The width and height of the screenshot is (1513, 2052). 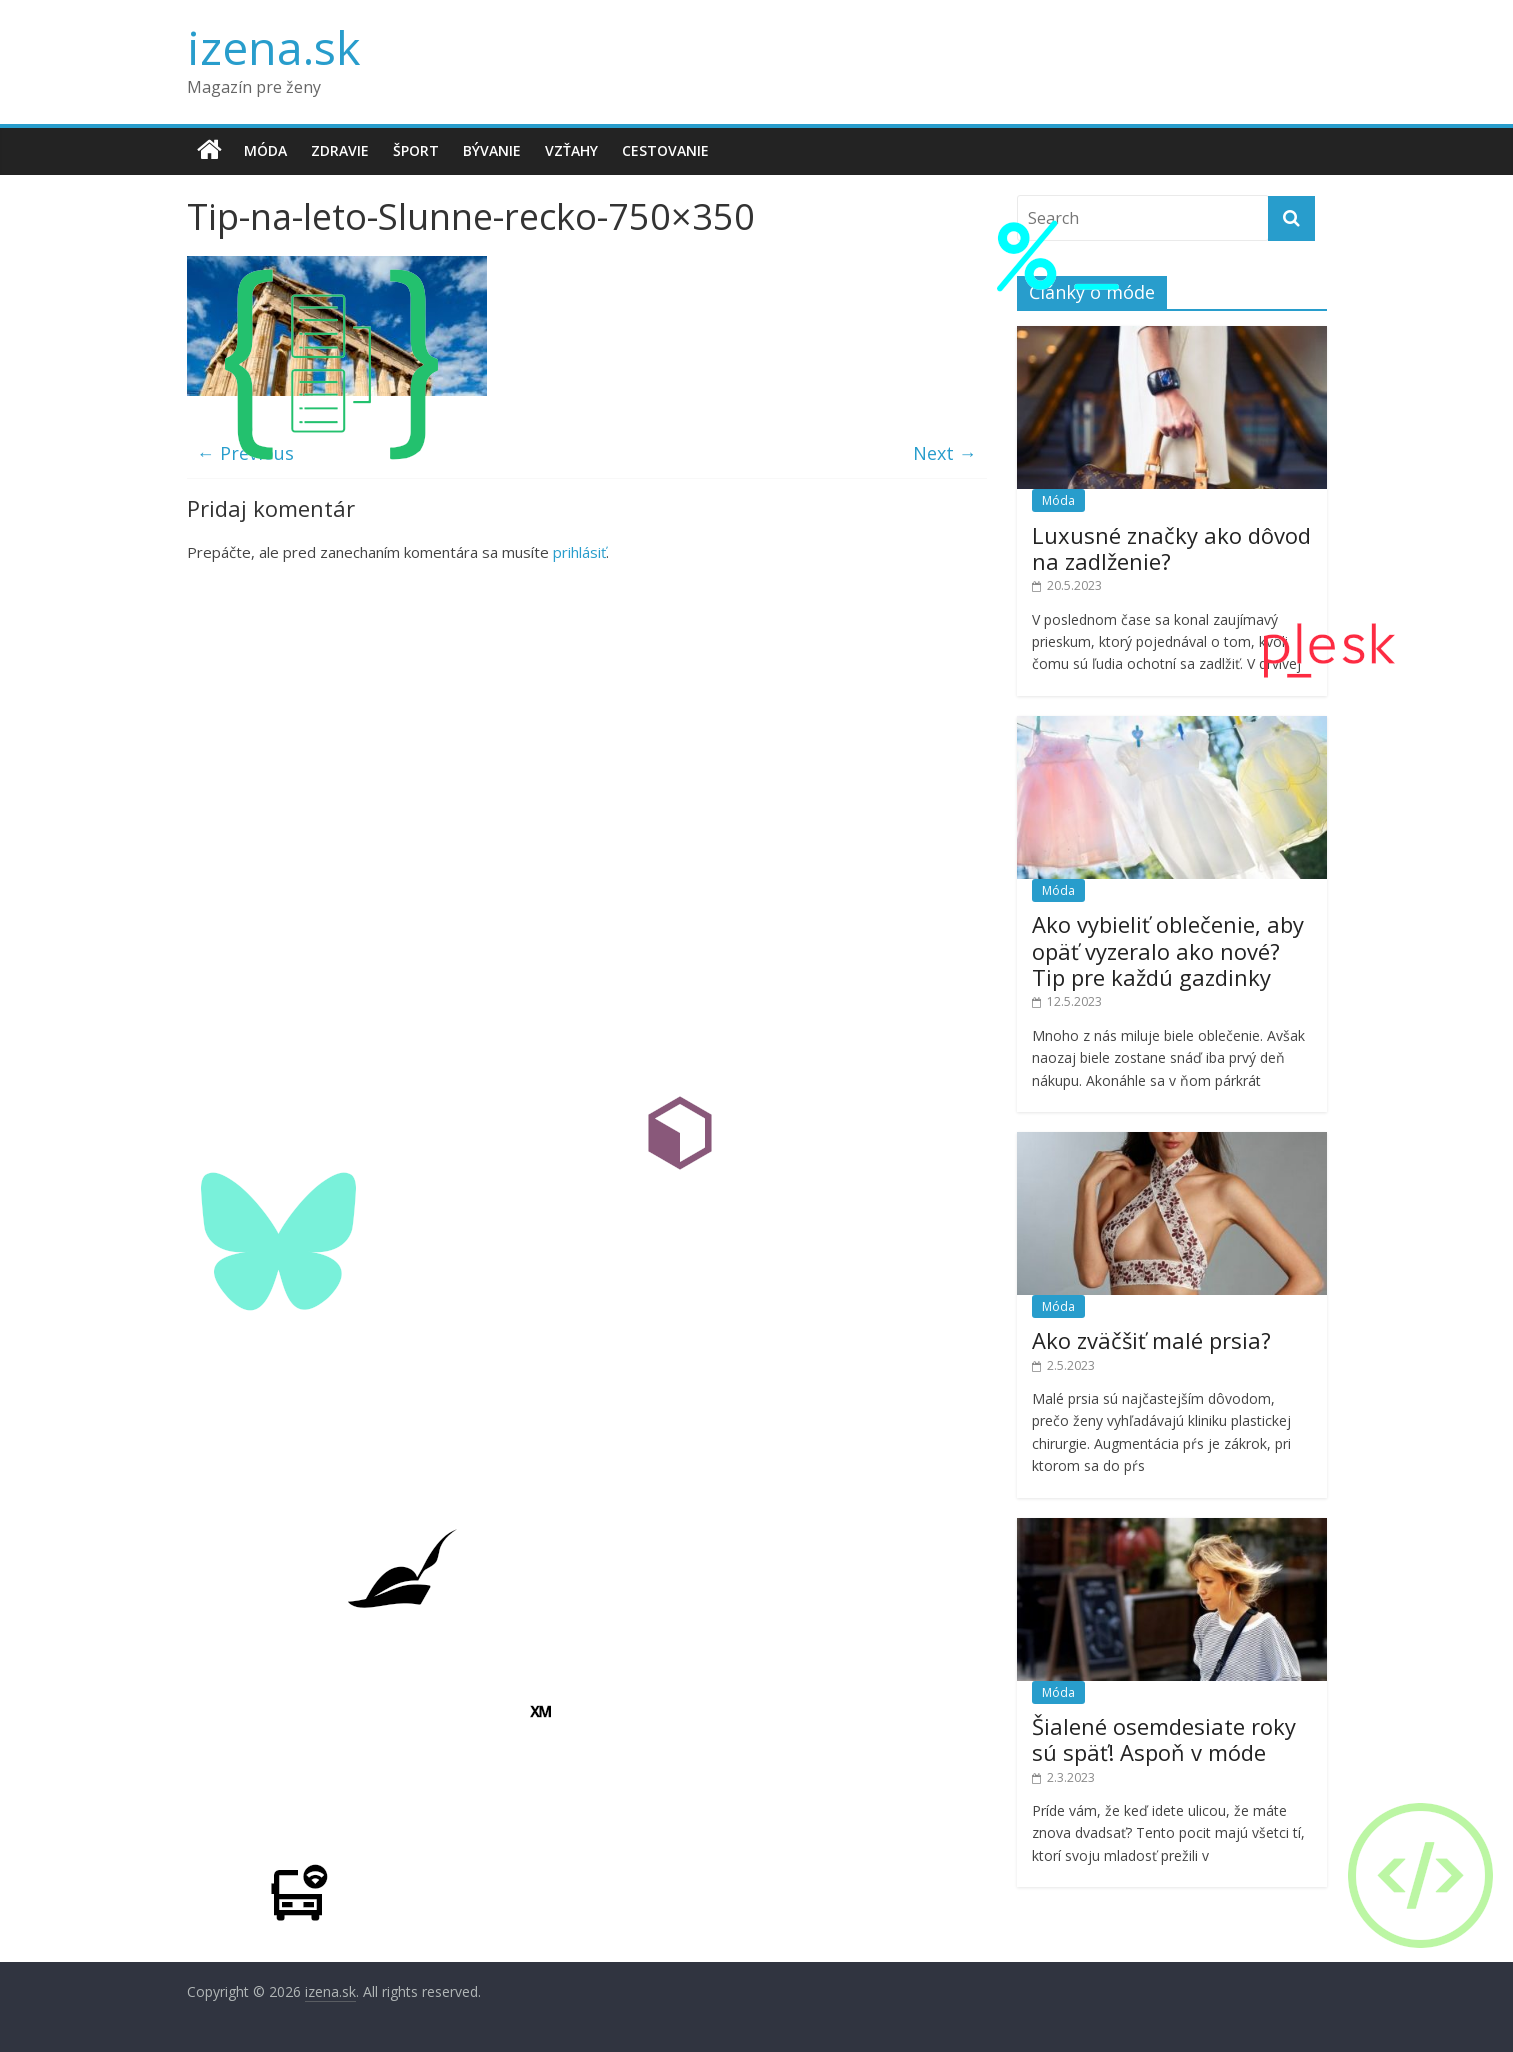 What do you see at coordinates (1329, 650) in the screenshot?
I see `plesk web hosting control panel logo` at bounding box center [1329, 650].